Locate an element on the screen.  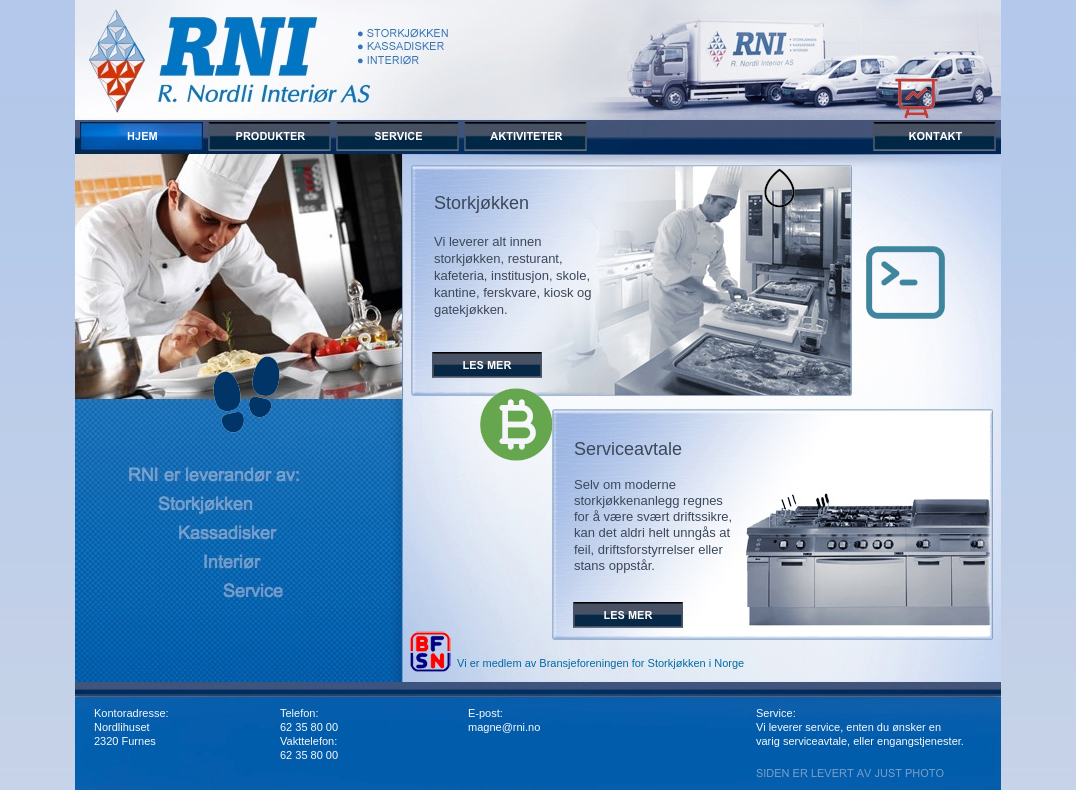
view bitcoin wallet or balance is located at coordinates (513, 424).